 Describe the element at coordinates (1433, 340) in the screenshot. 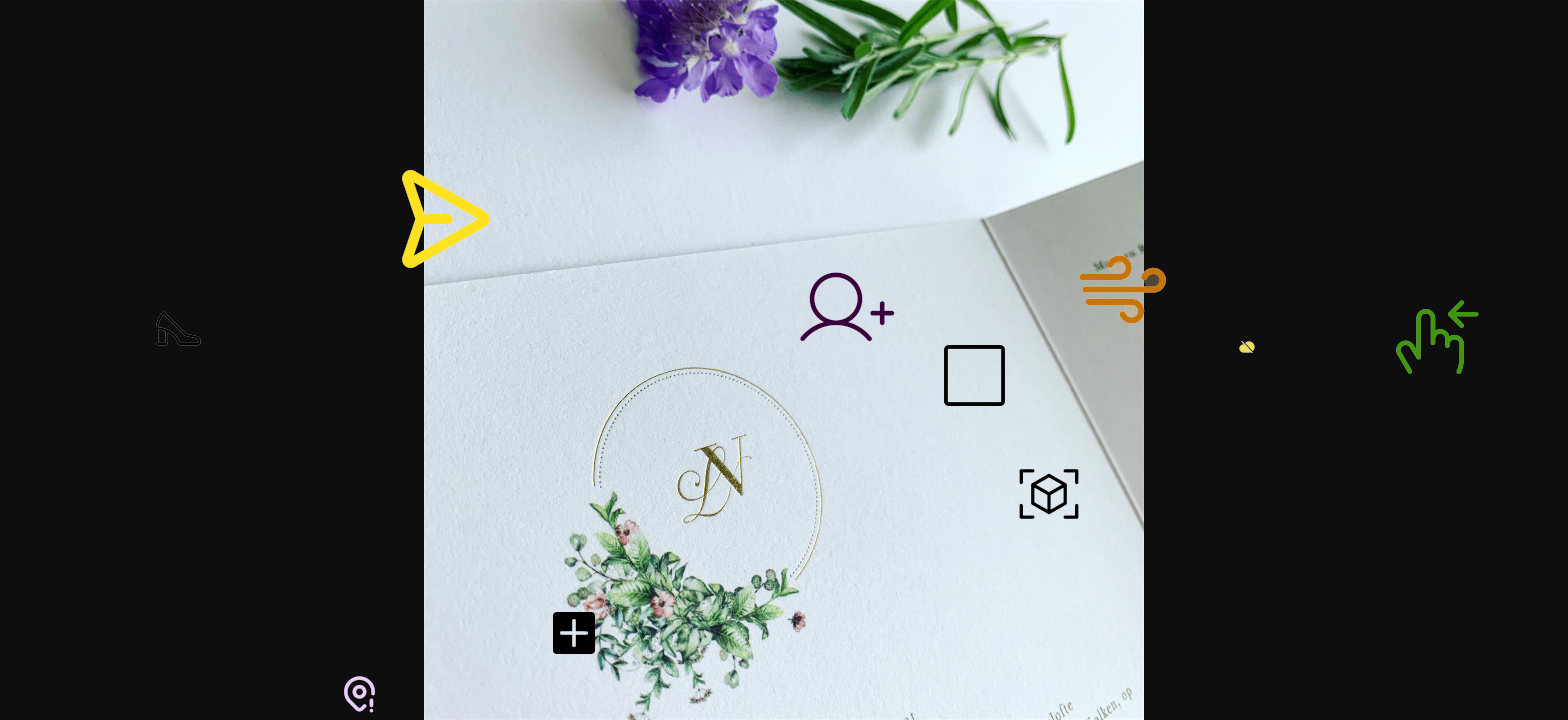

I see `swipe left to navigate or dismiss` at that location.